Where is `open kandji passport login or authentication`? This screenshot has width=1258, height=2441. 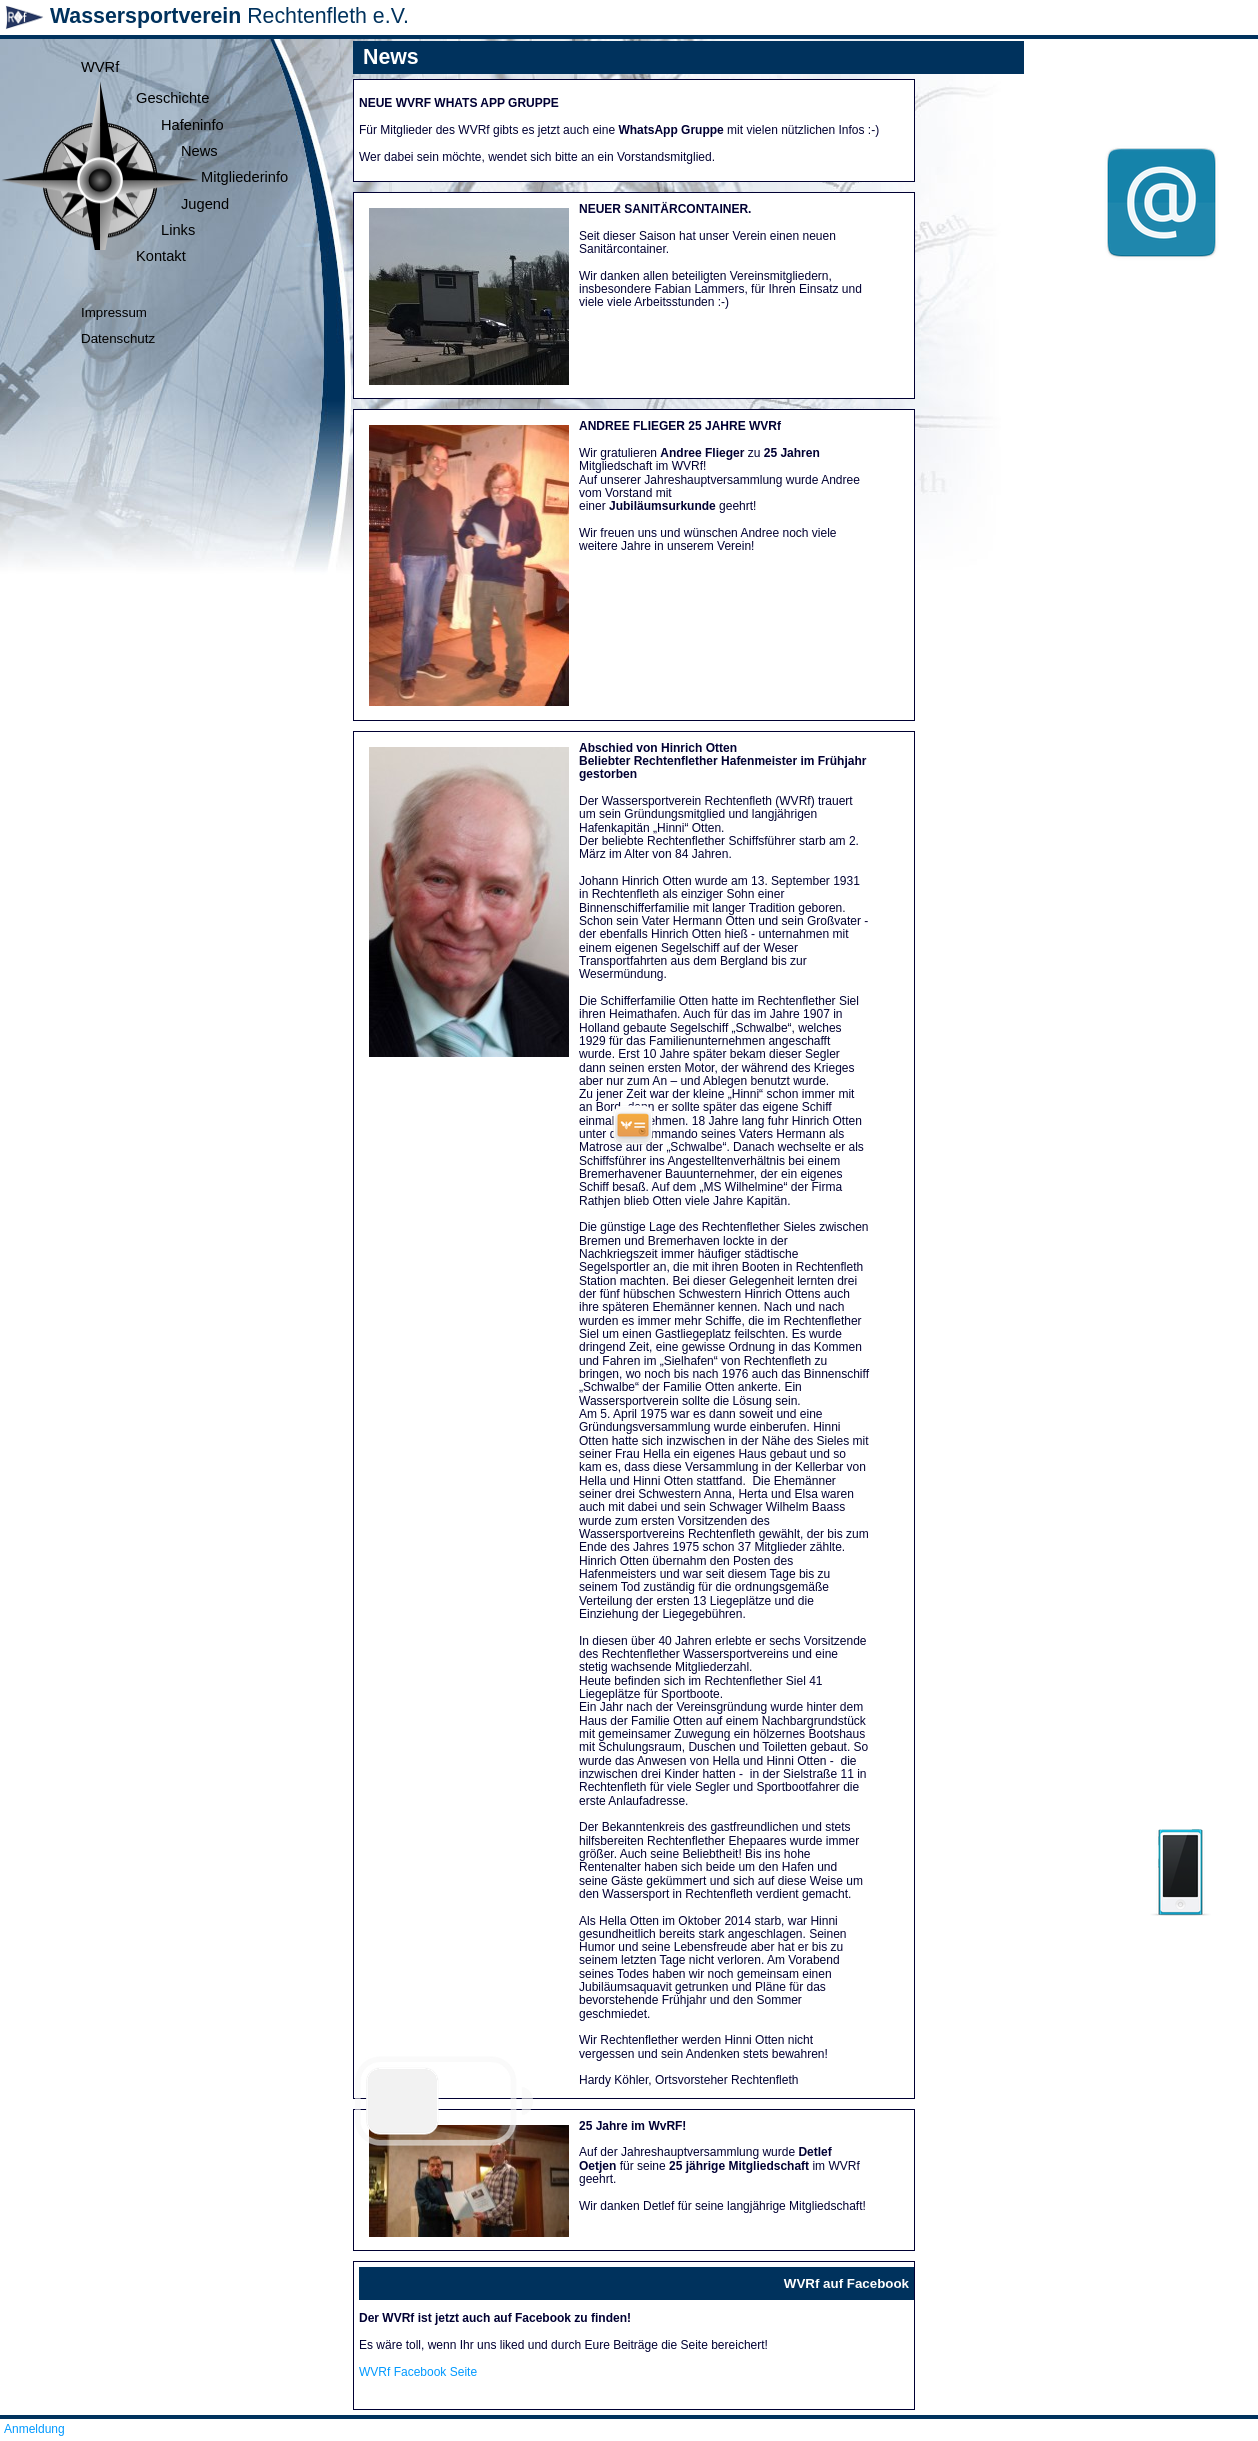
open kandji passport login or authentication is located at coordinates (633, 1125).